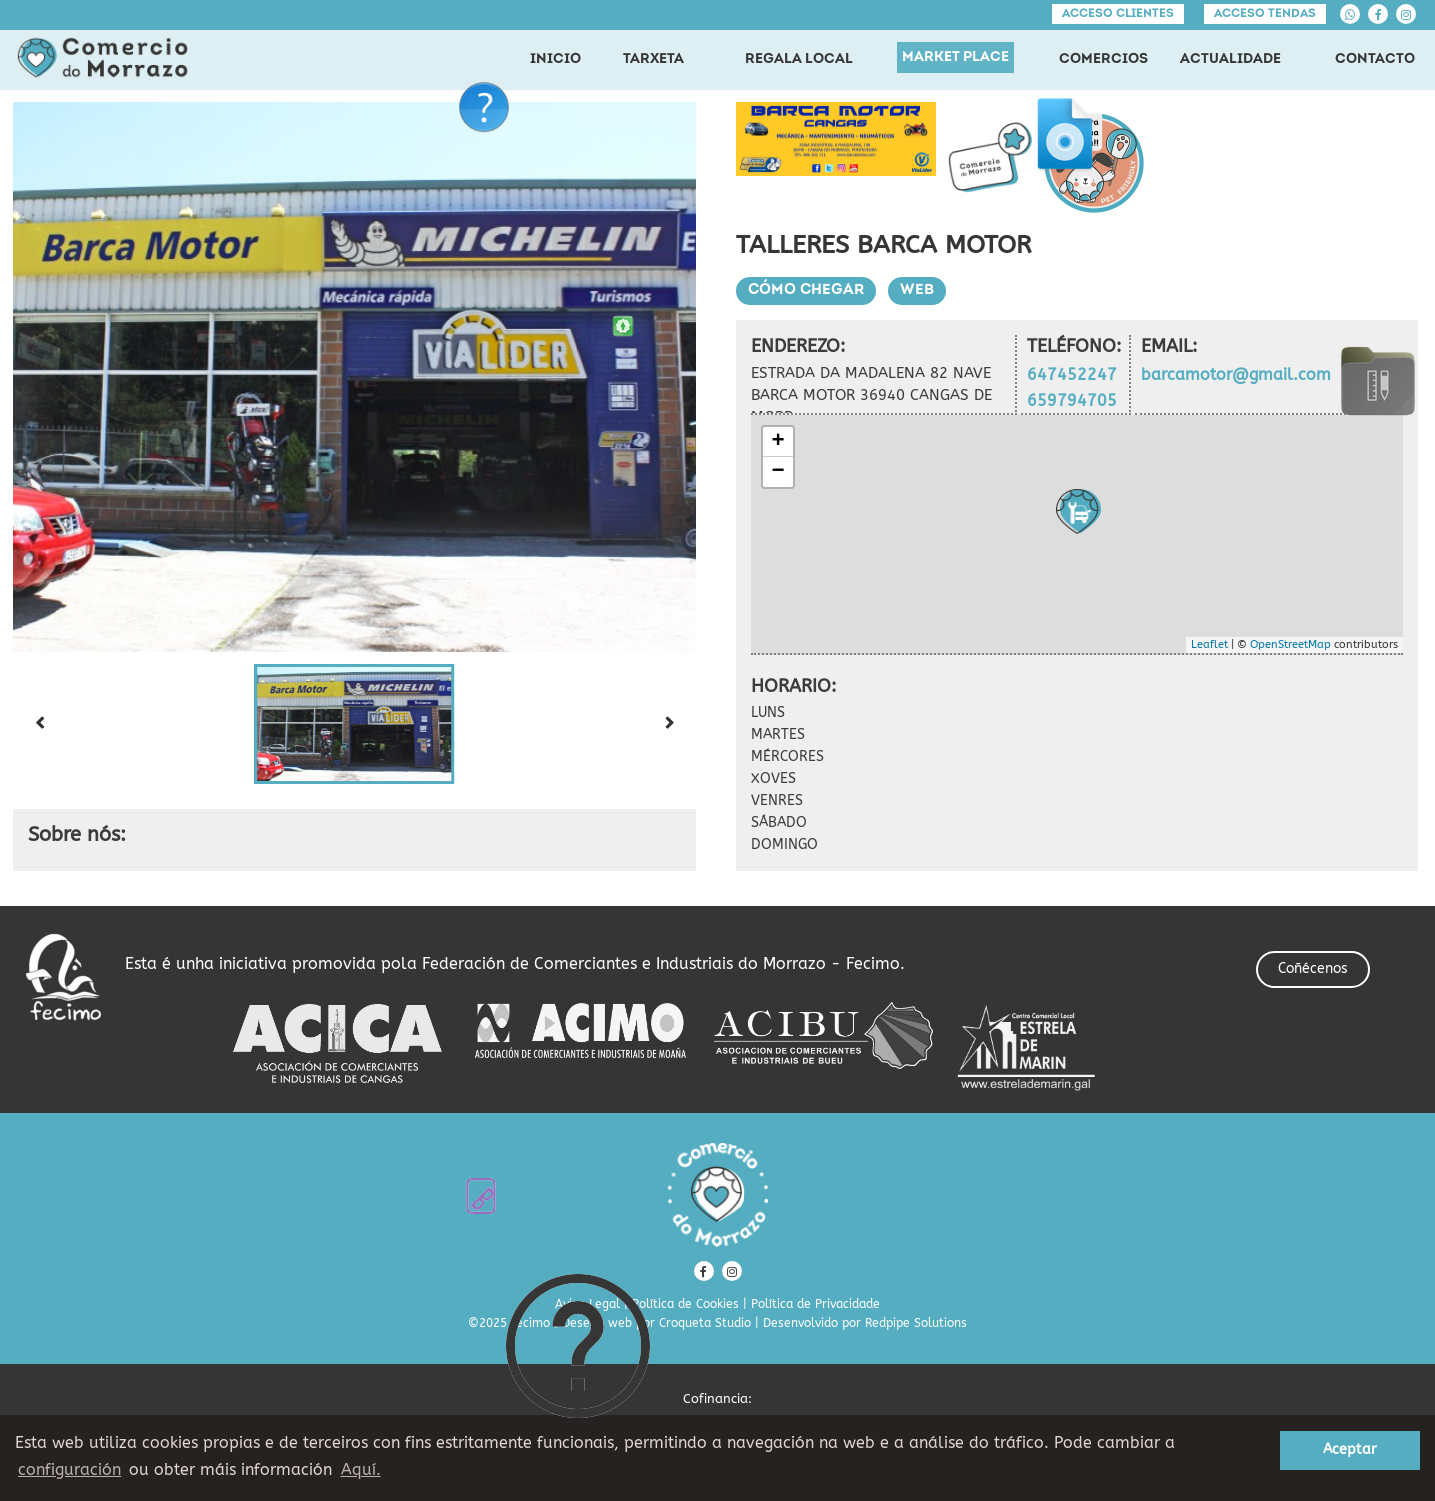 This screenshot has height=1501, width=1435. I want to click on open help or support documentation, so click(484, 107).